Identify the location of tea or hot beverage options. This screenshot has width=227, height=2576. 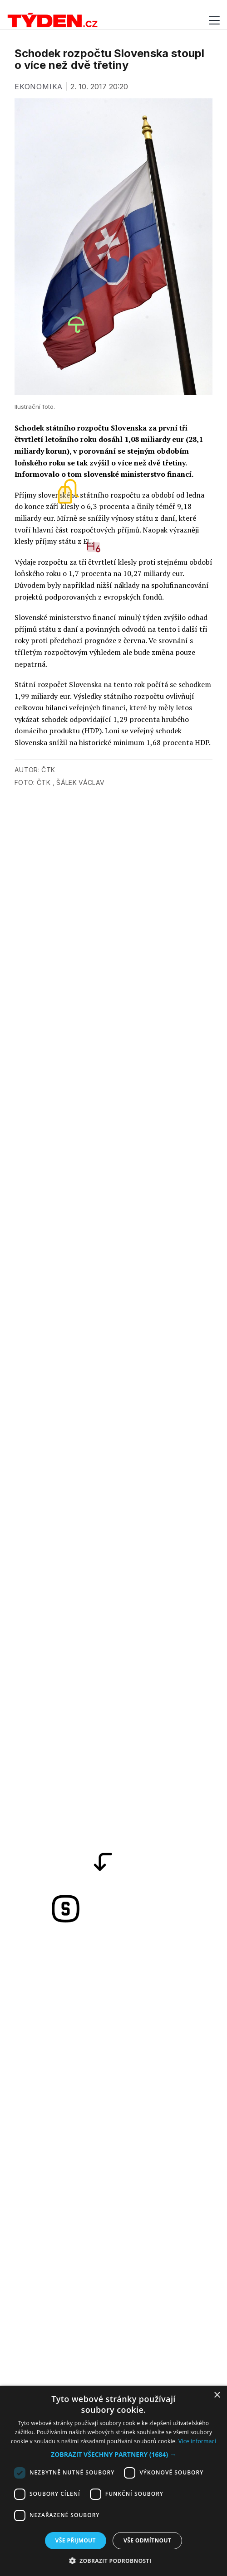
(68, 492).